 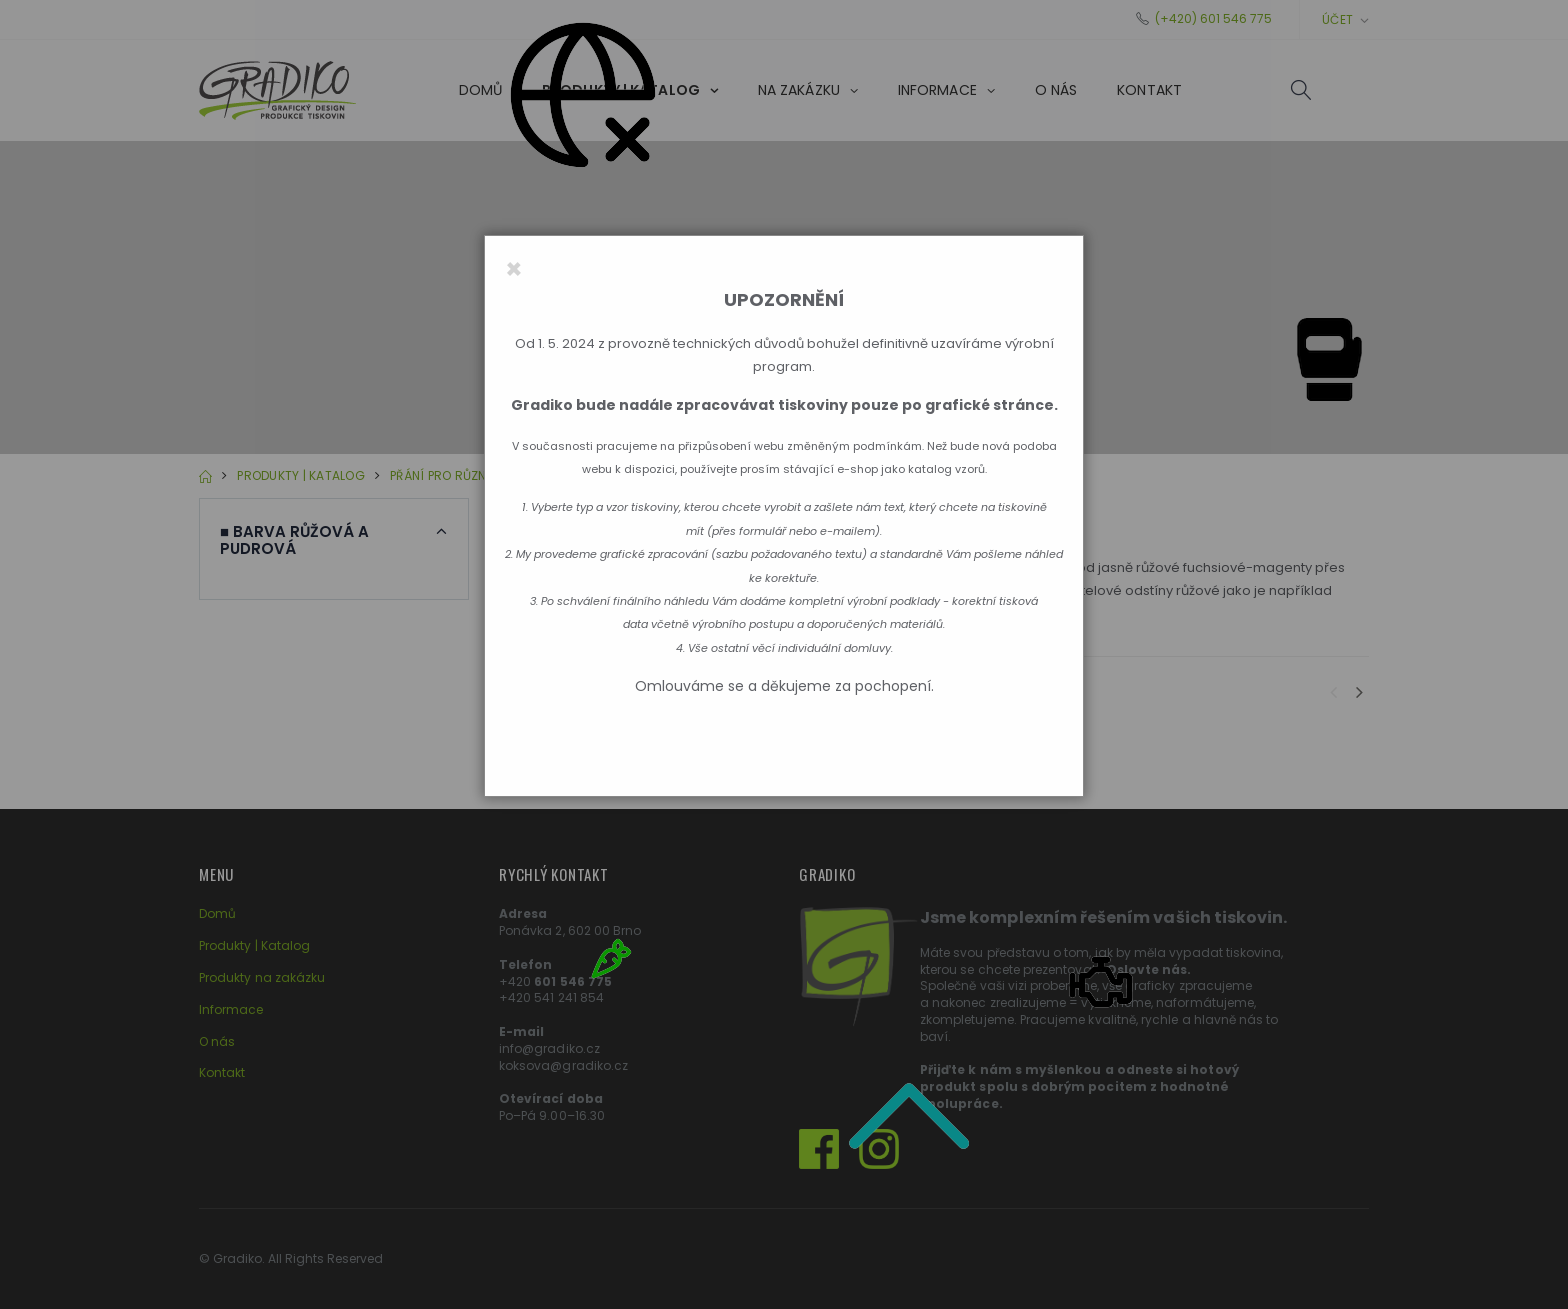 What do you see at coordinates (909, 1116) in the screenshot?
I see `collapse or minimize a section` at bounding box center [909, 1116].